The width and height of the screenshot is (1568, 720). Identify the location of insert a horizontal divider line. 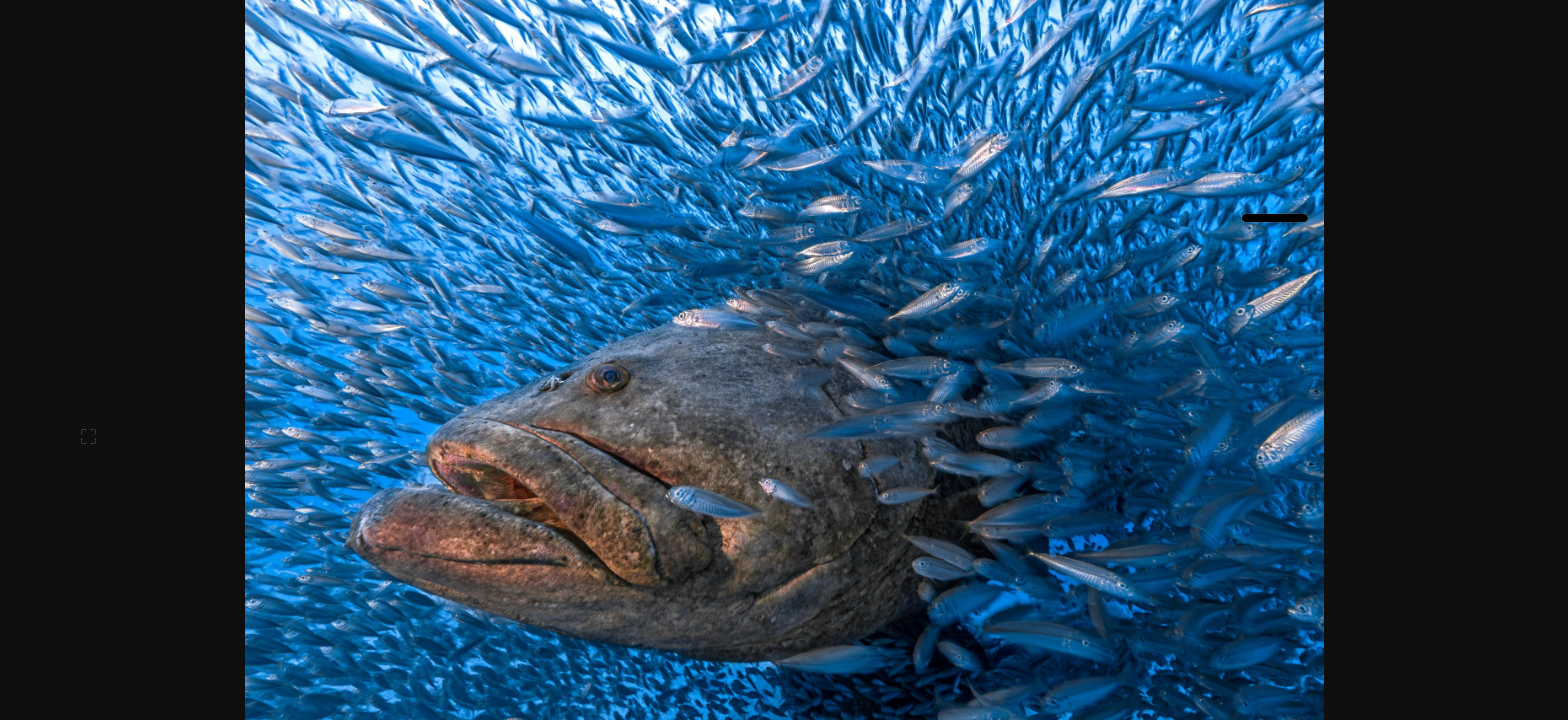
(1275, 218).